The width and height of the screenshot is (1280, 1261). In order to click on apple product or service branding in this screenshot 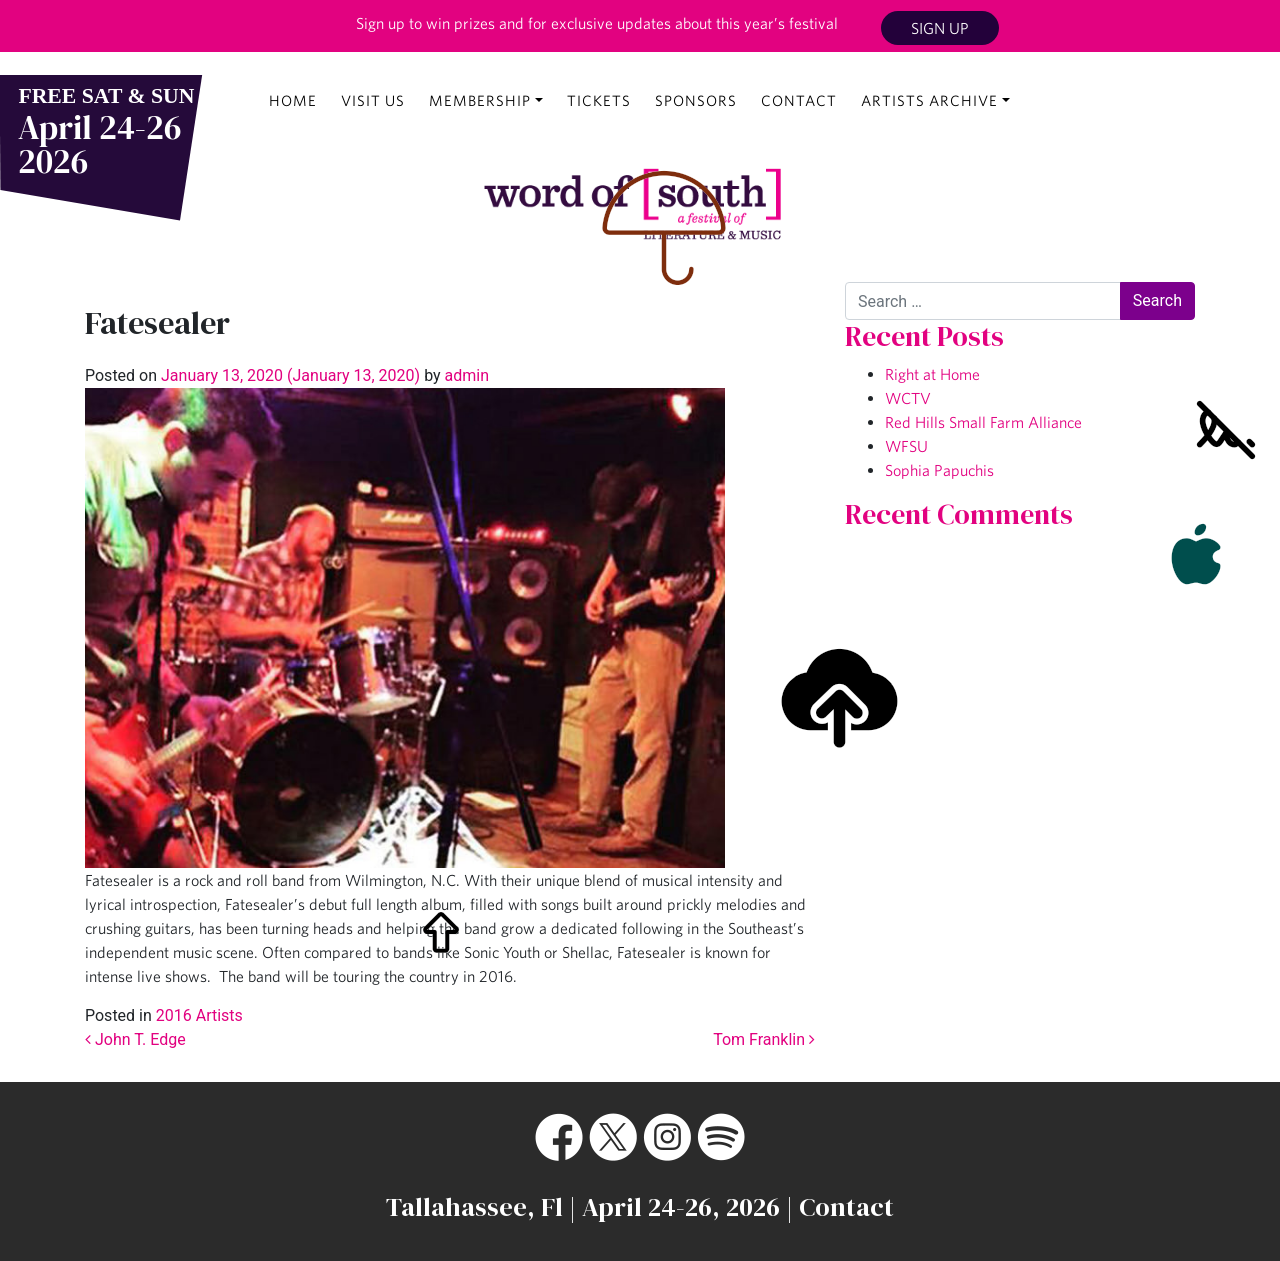, I will do `click(1197, 555)`.